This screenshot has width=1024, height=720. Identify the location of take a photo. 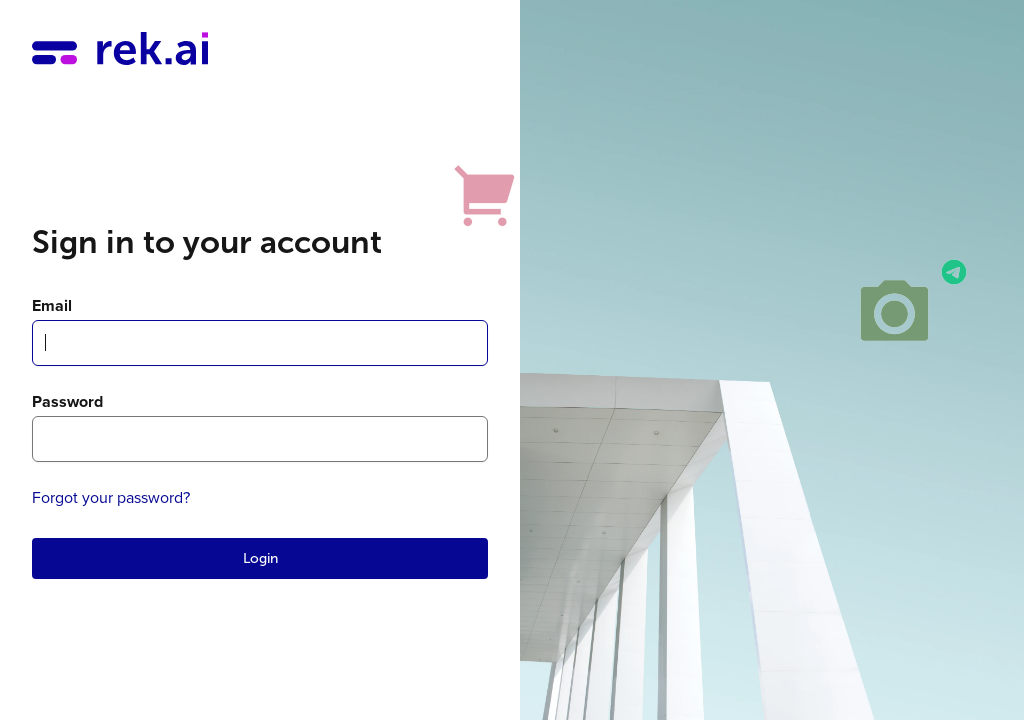
(894, 310).